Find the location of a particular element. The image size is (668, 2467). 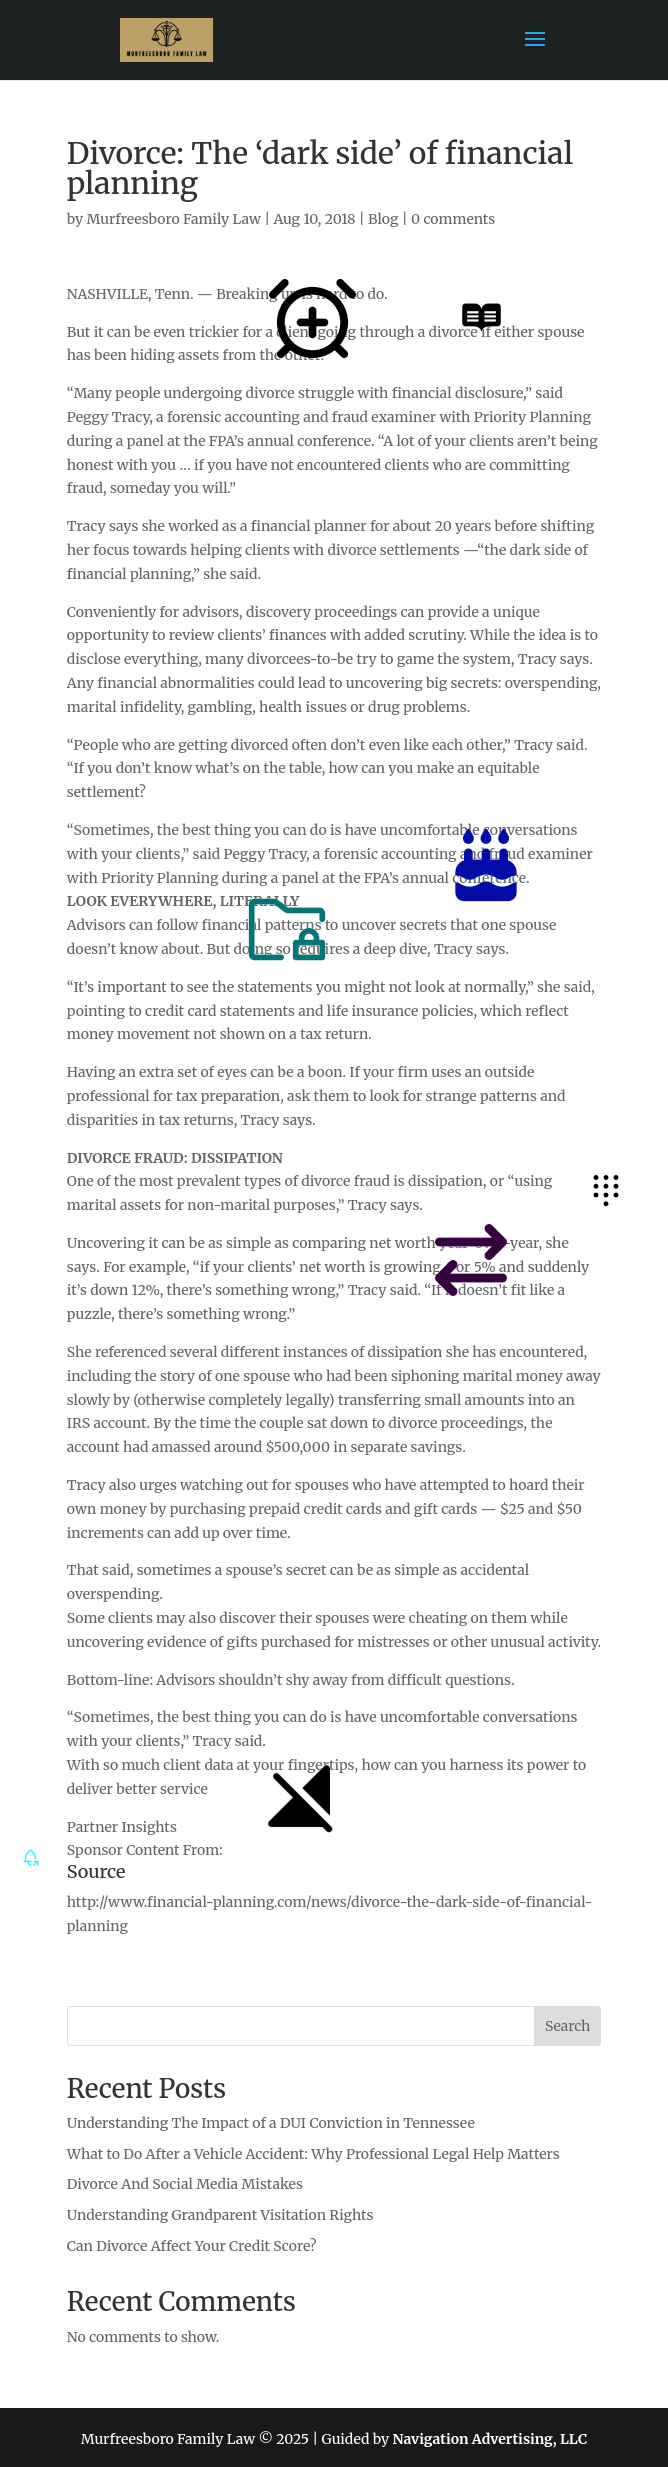

access a password-protected folder is located at coordinates (287, 928).